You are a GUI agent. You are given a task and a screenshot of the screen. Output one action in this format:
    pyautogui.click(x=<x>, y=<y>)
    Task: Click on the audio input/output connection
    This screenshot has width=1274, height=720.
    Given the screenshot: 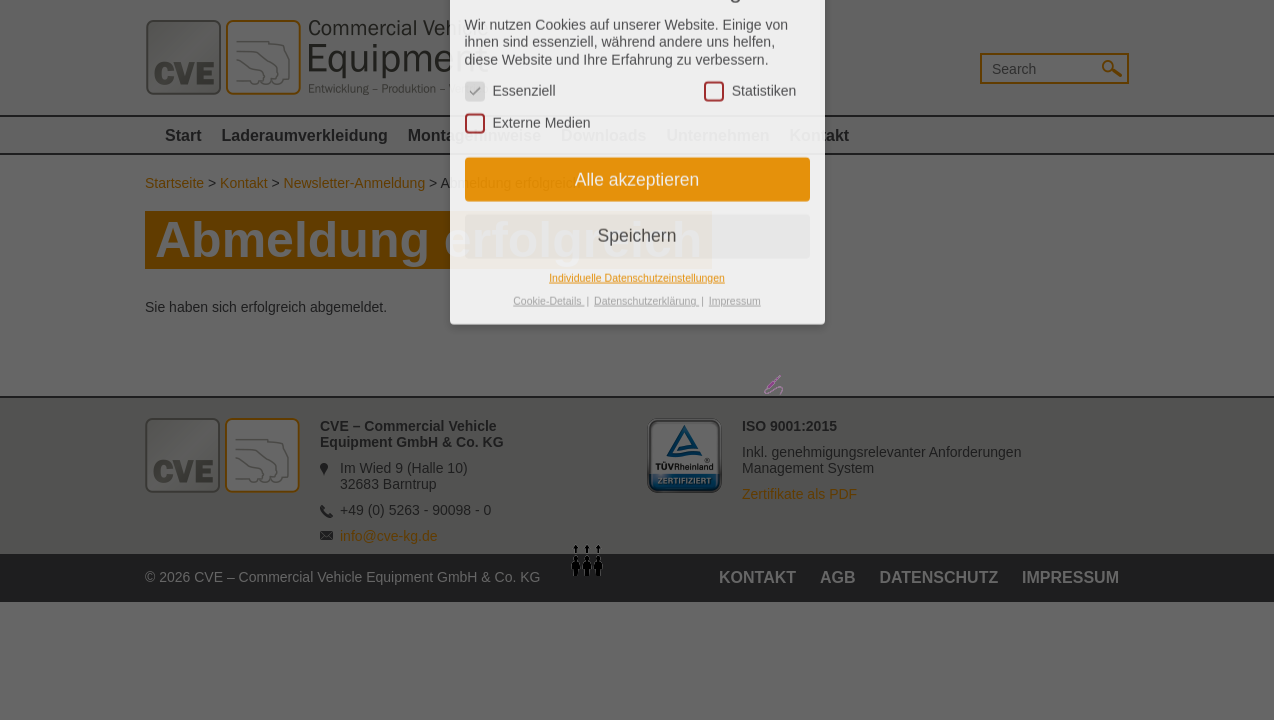 What is the action you would take?
    pyautogui.click(x=773, y=384)
    